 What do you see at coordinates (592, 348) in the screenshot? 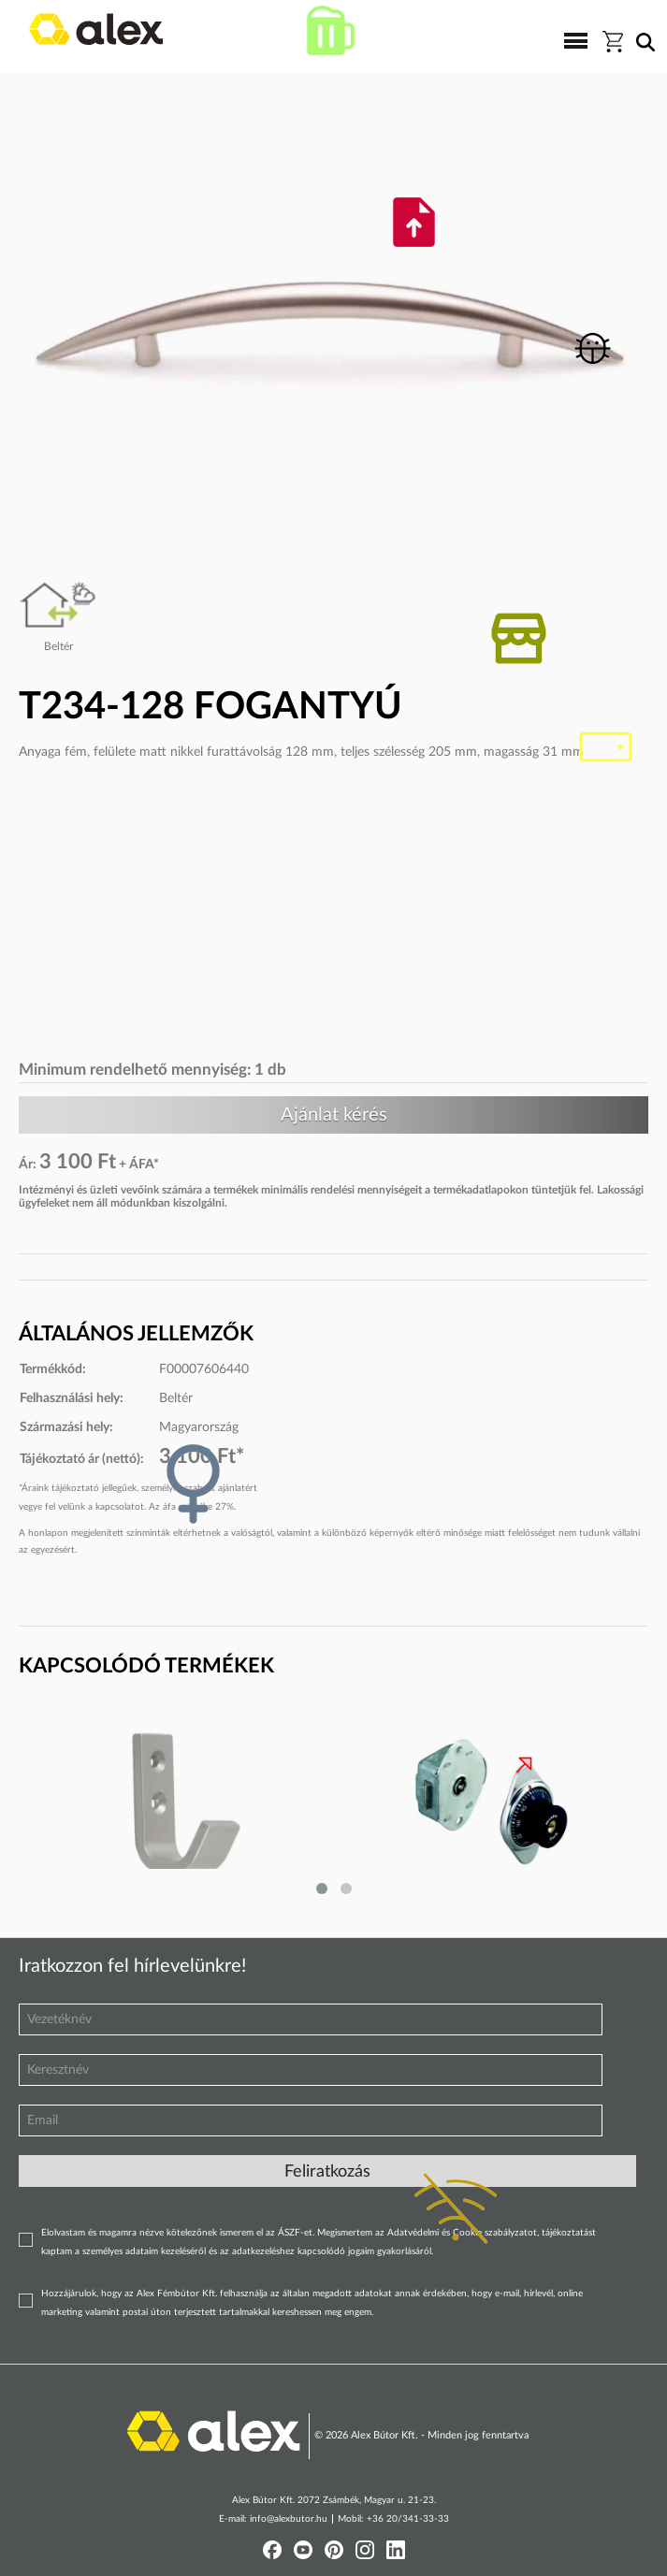
I see `report a bug or issue` at bounding box center [592, 348].